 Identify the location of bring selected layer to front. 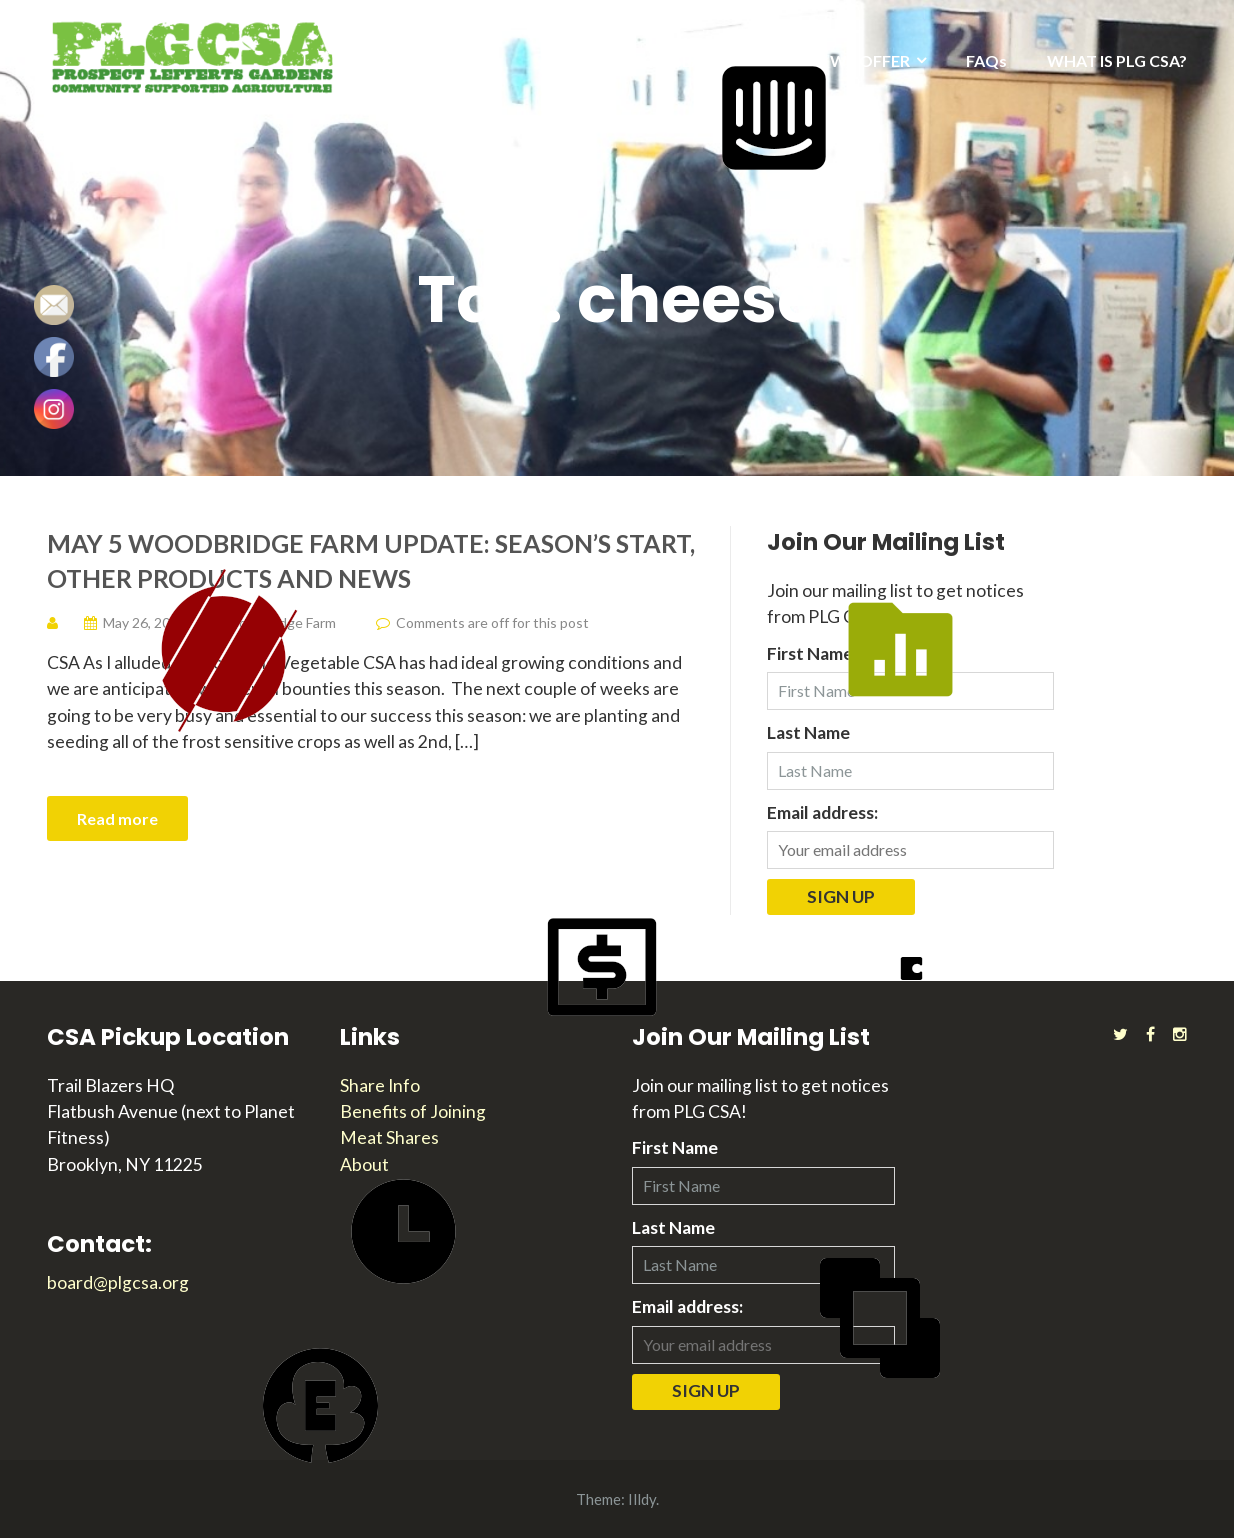
(880, 1318).